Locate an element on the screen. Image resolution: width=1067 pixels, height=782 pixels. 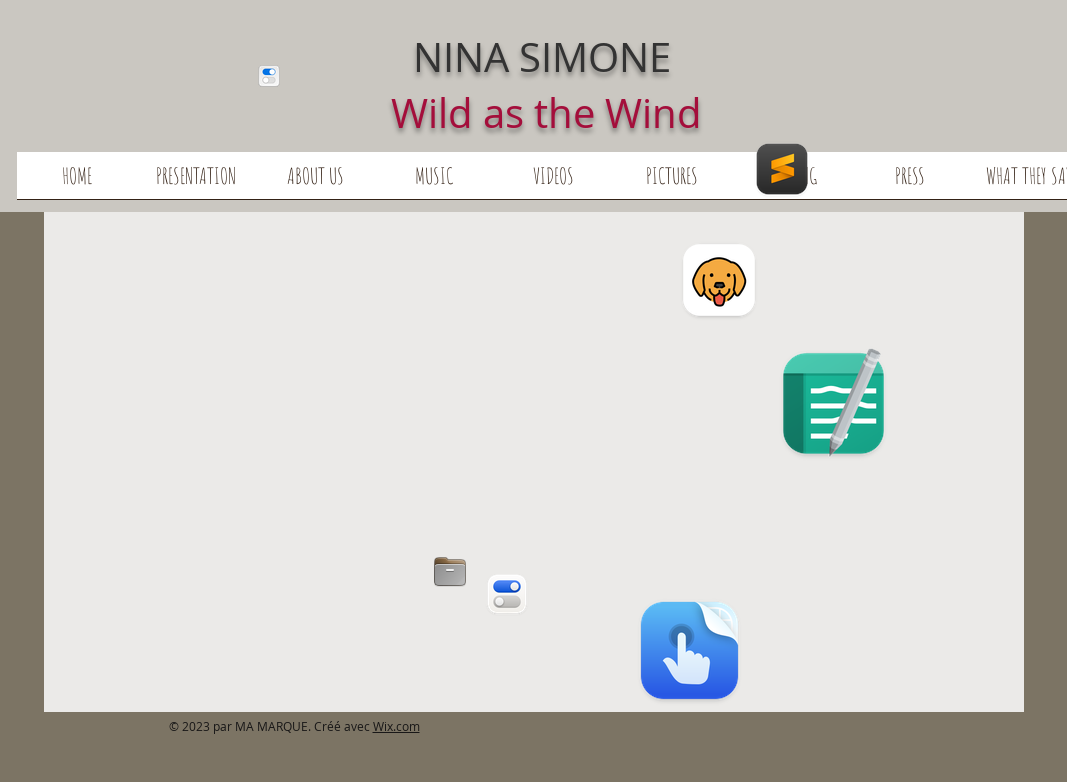
open gnome tweaks to customize system settings is located at coordinates (507, 594).